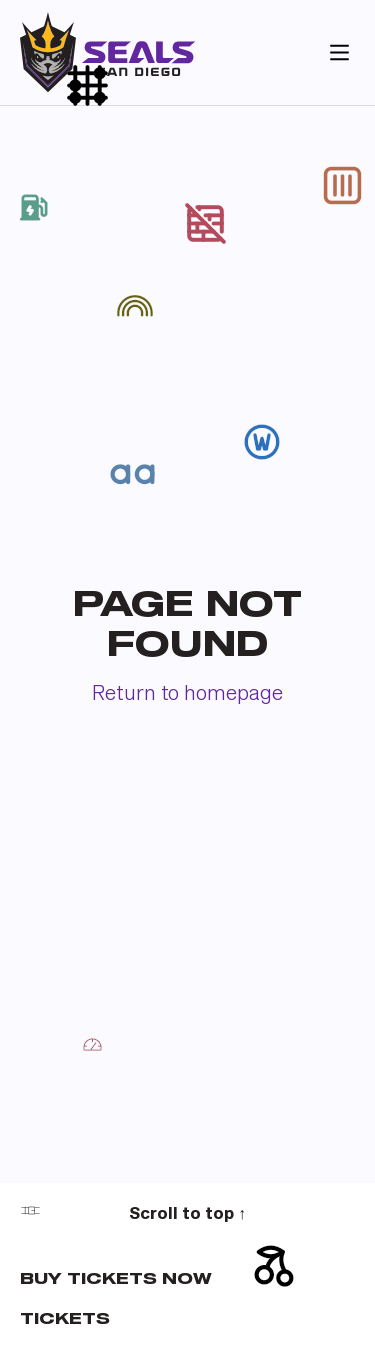 The image size is (375, 1346). I want to click on indicates fruit or produce category, so click(274, 1265).